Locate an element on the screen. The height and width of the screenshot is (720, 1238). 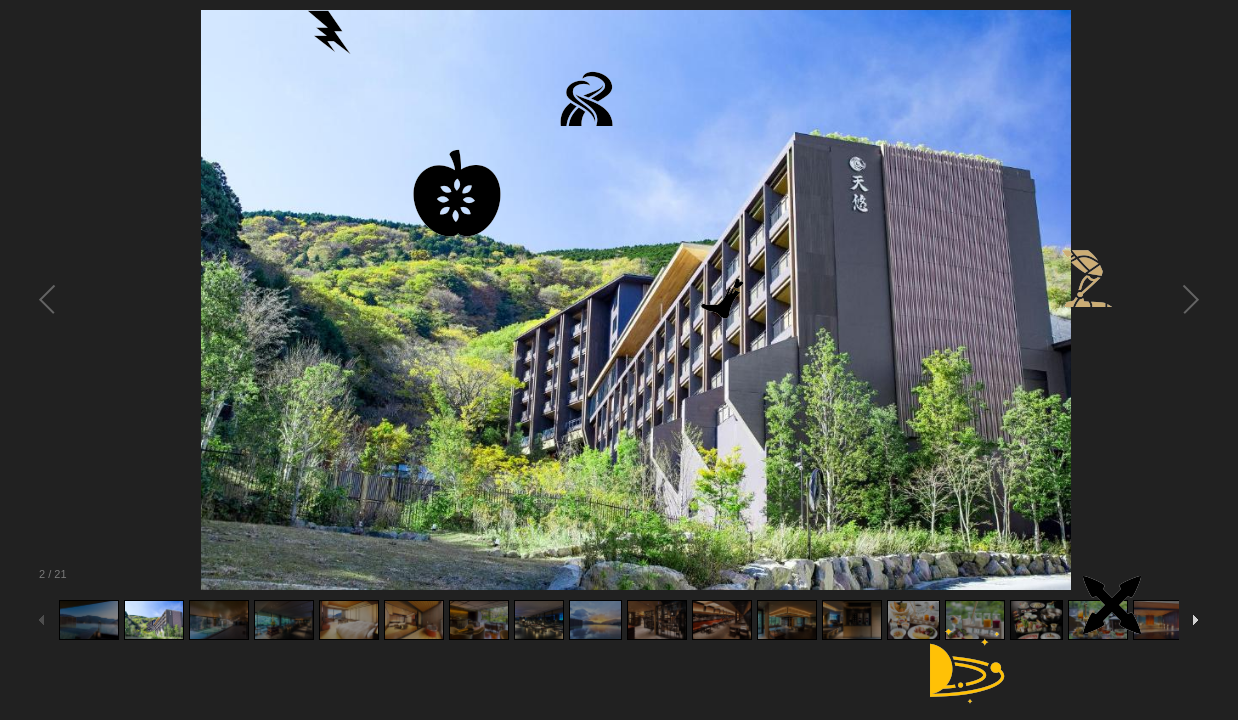
view apple seed count or farming resources is located at coordinates (457, 193).